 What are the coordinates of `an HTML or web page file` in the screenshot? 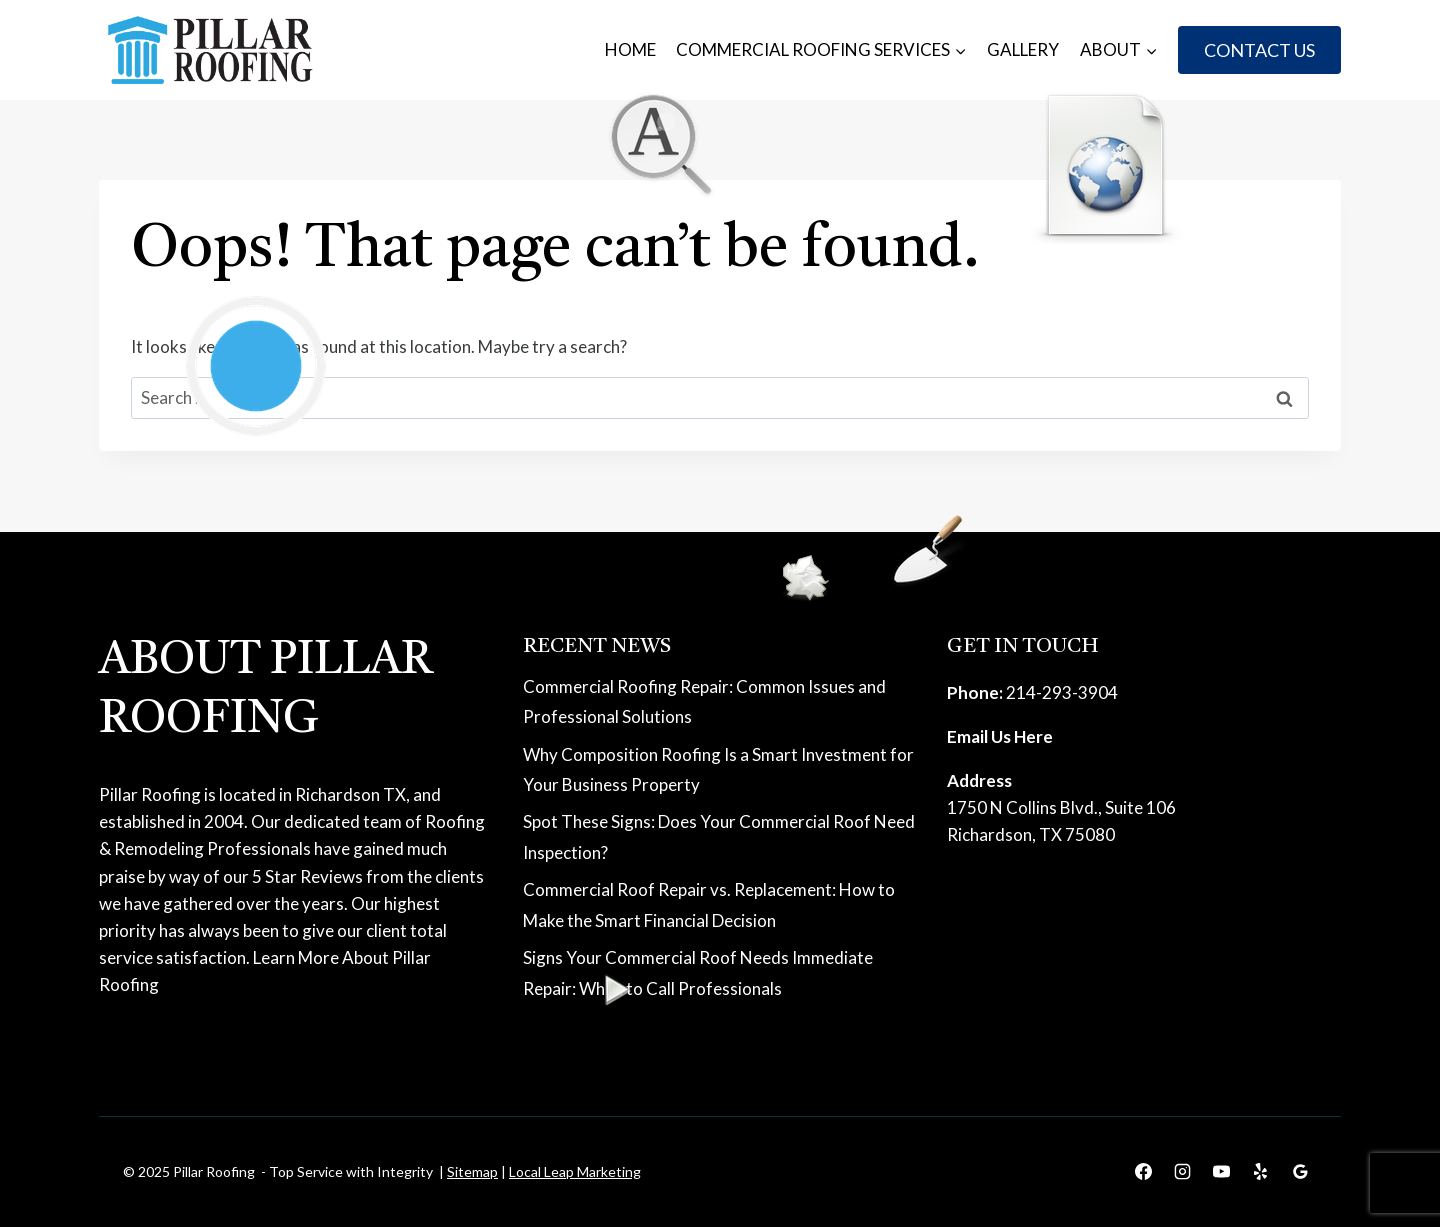 It's located at (1108, 165).